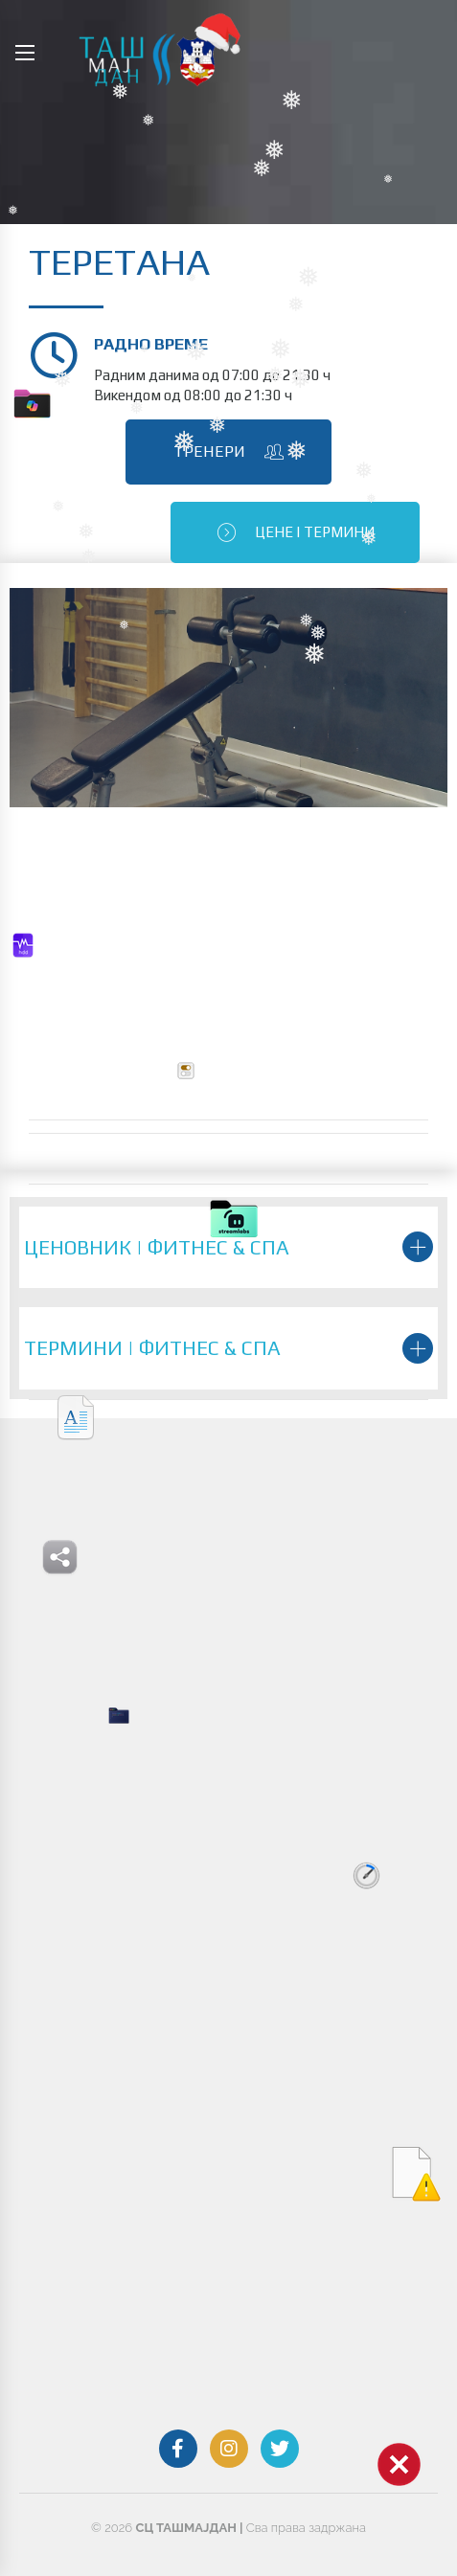 Image resolution: width=457 pixels, height=2576 pixels. What do you see at coordinates (119, 1716) in the screenshot?
I see `open programming projects folder` at bounding box center [119, 1716].